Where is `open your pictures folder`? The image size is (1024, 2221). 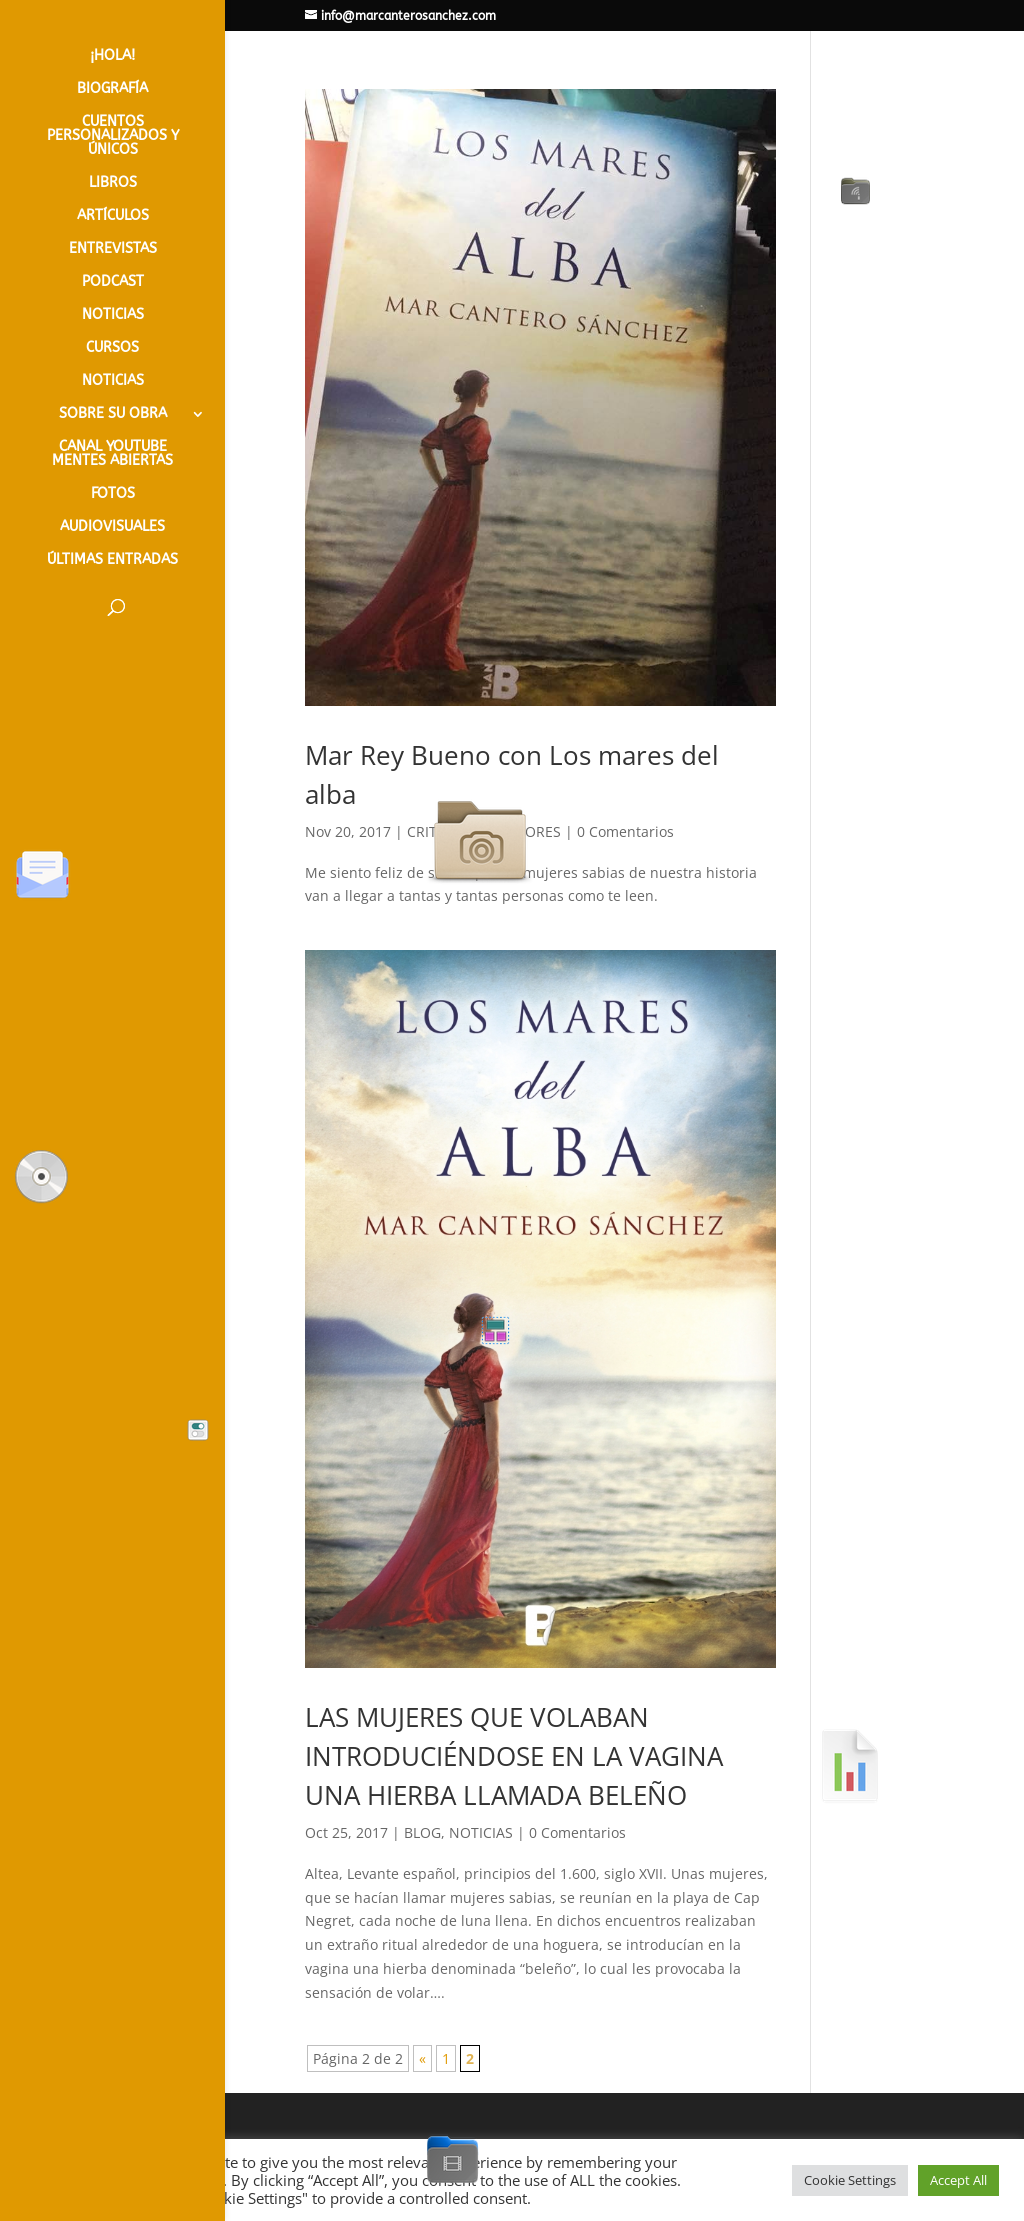 open your pictures folder is located at coordinates (480, 845).